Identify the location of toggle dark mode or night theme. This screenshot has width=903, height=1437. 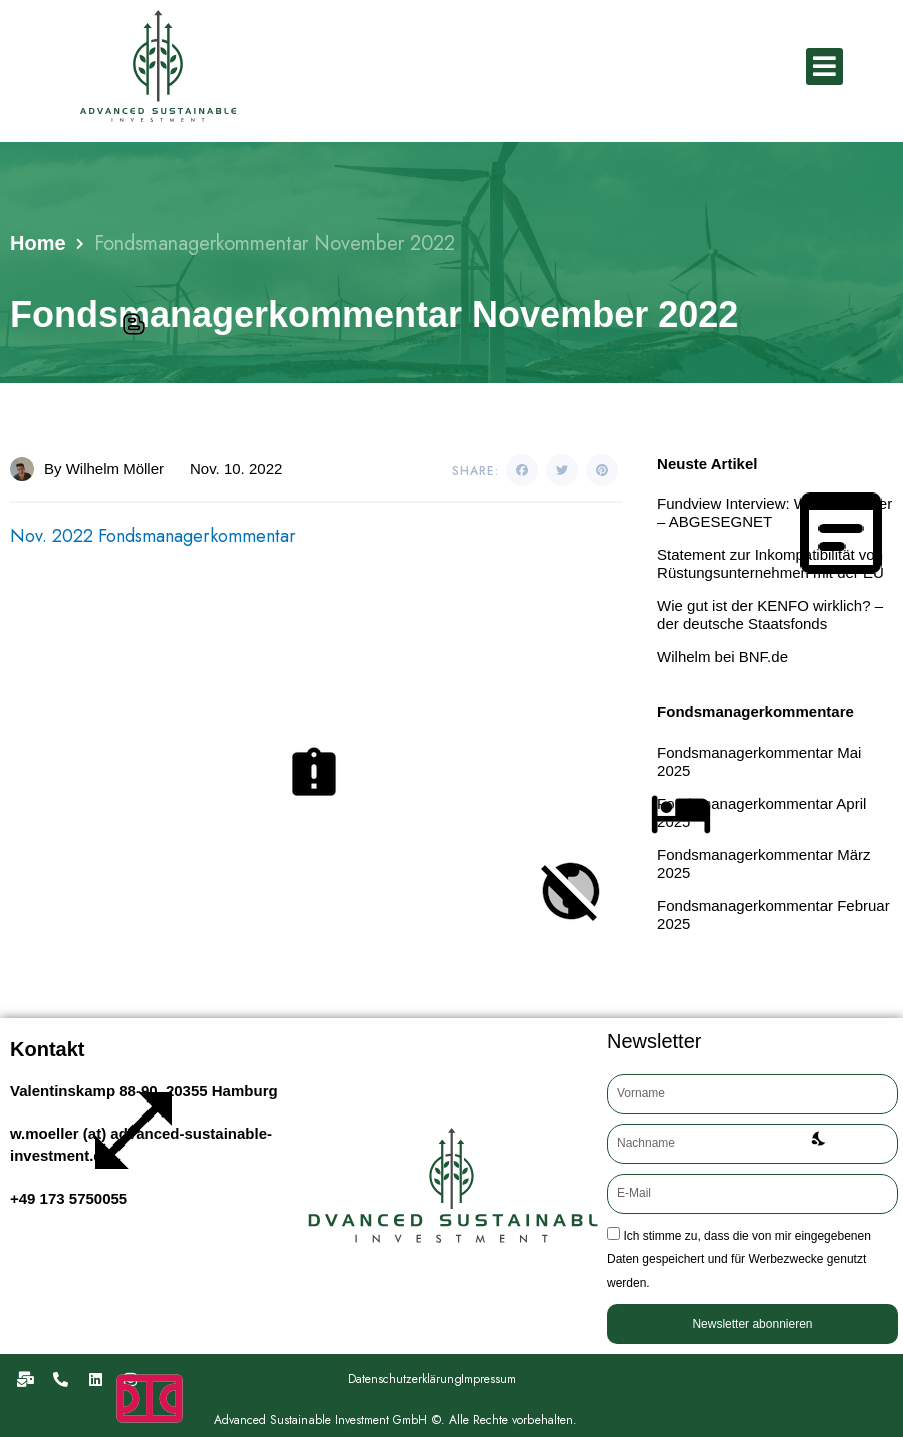
(819, 1138).